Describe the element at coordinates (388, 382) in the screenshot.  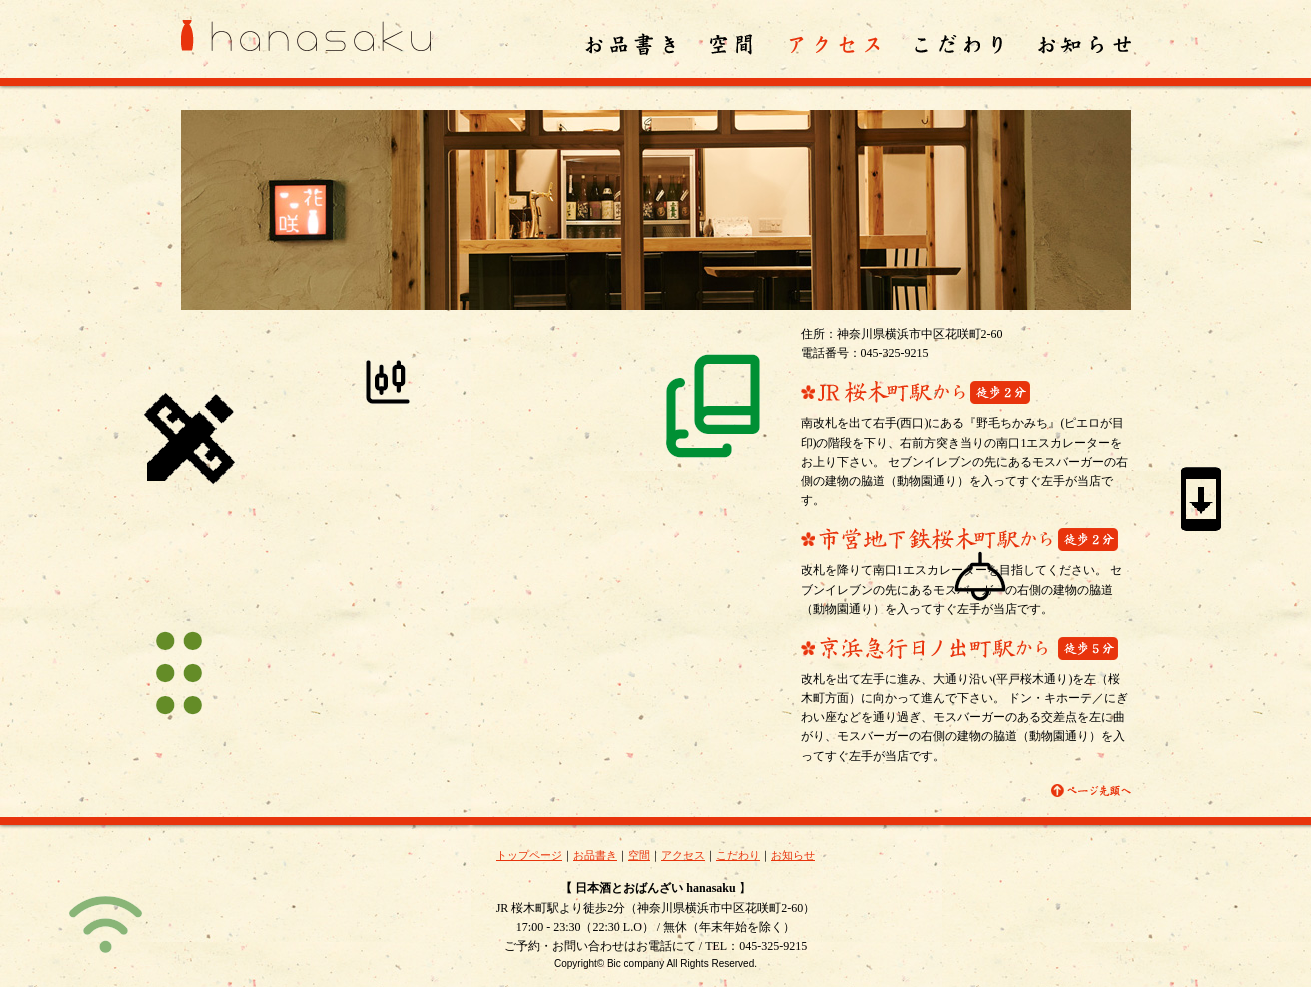
I see `view candlestick chart for stock or crypto trading` at that location.